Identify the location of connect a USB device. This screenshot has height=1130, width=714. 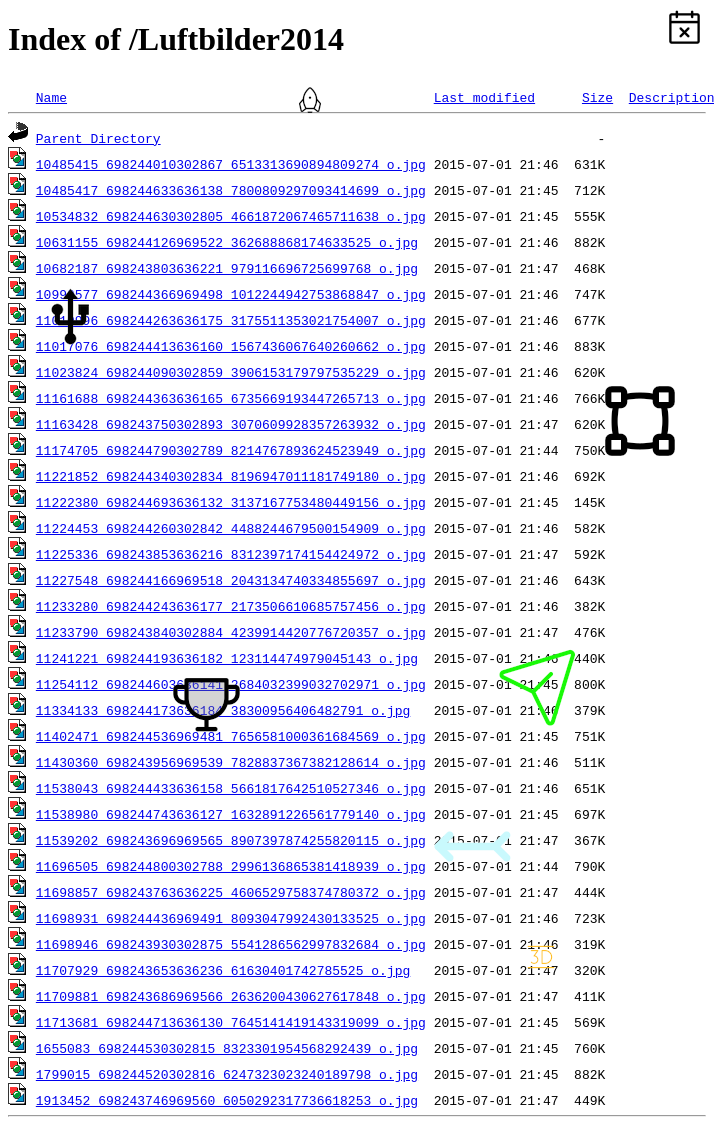
(70, 317).